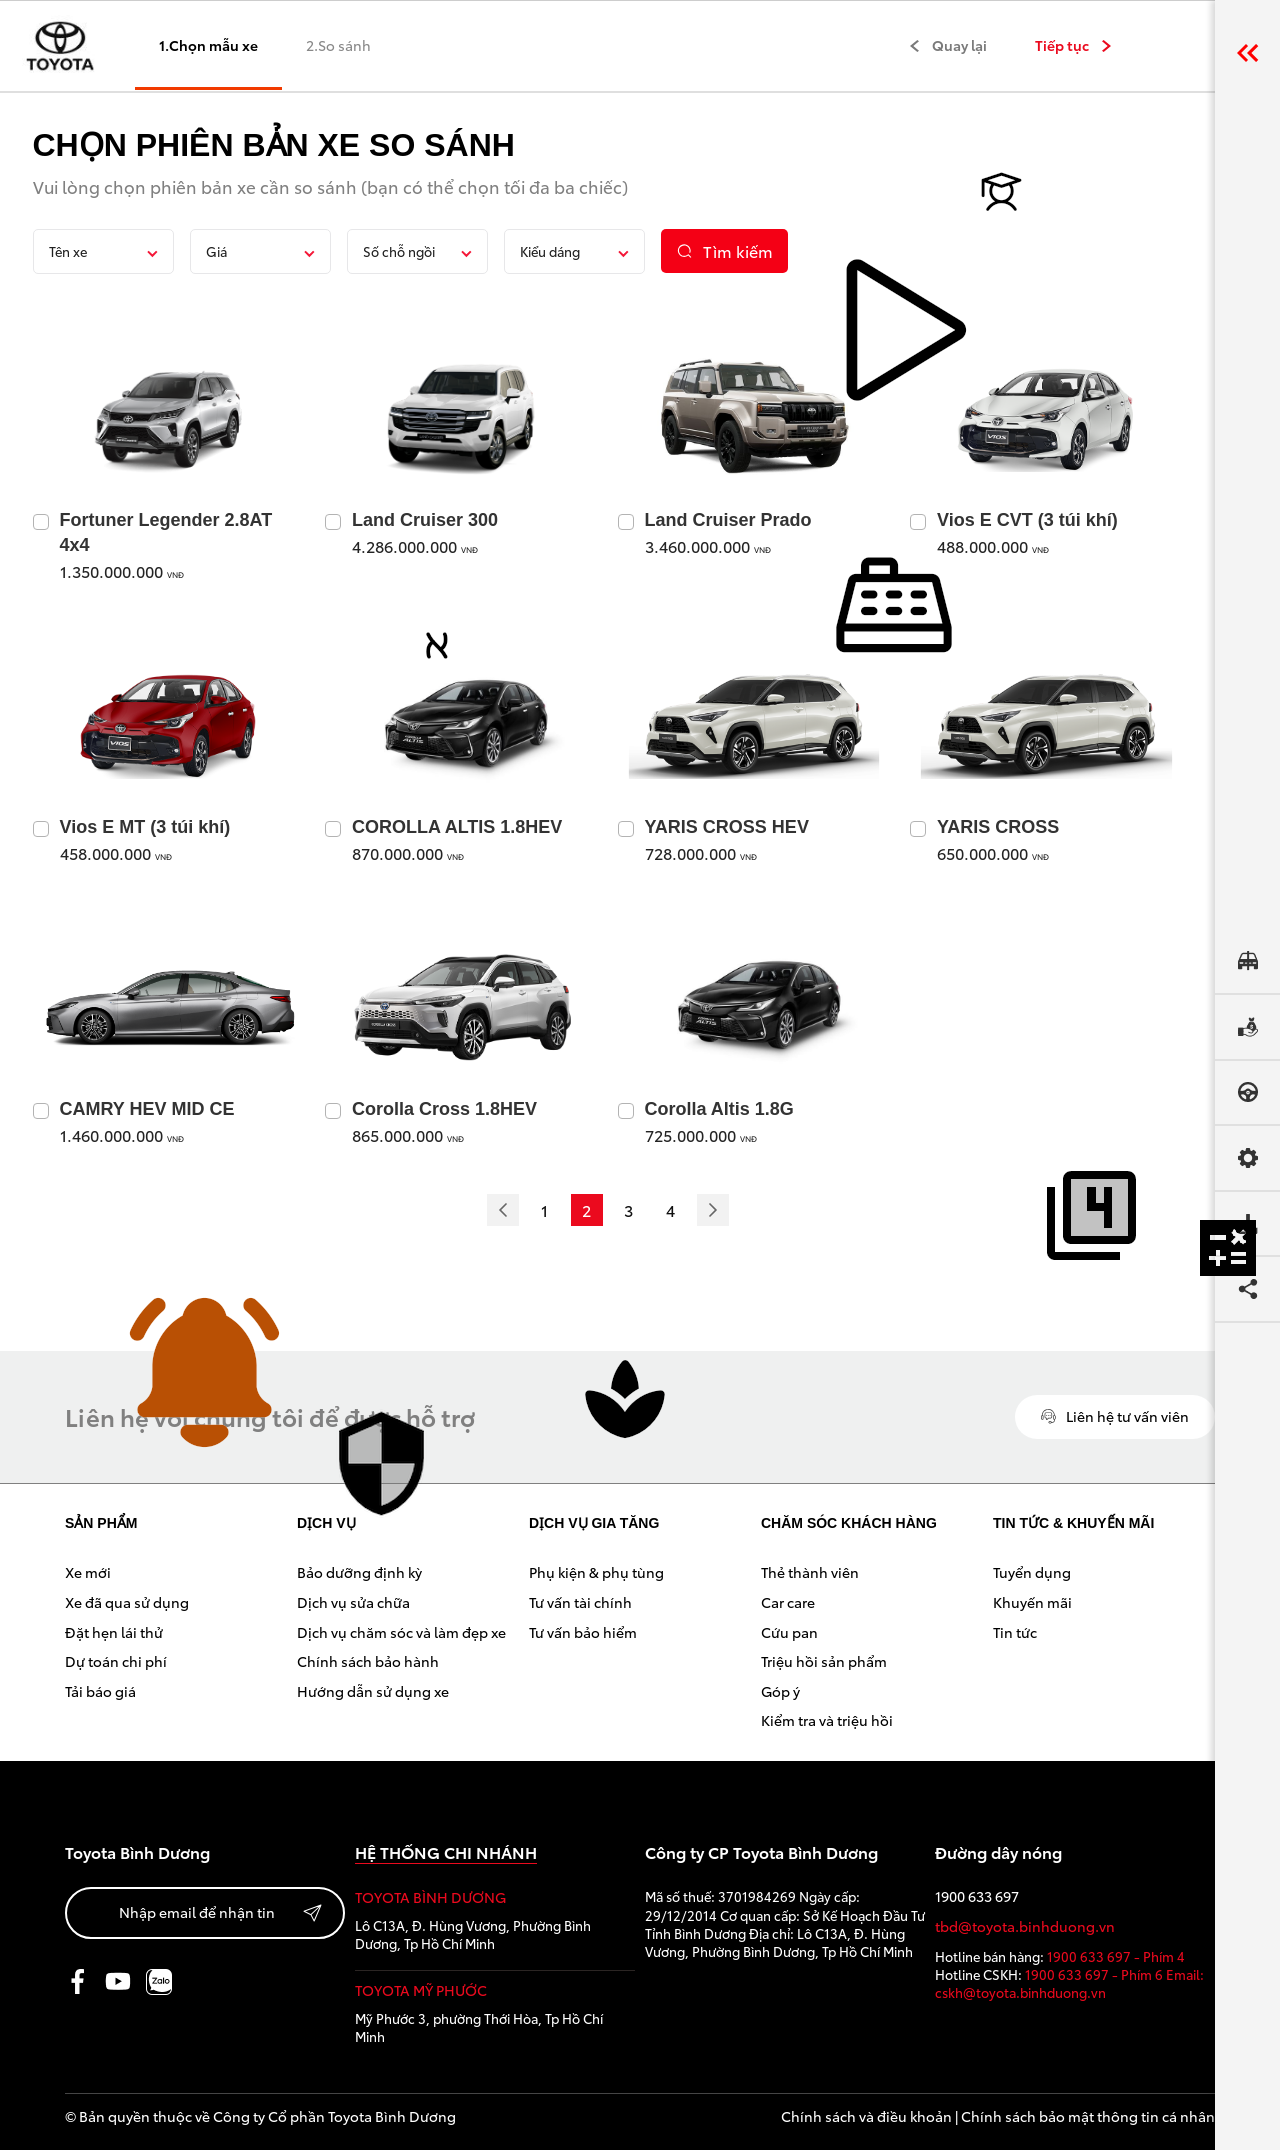 The height and width of the screenshot is (2150, 1280). I want to click on play media or video content, so click(890, 330).